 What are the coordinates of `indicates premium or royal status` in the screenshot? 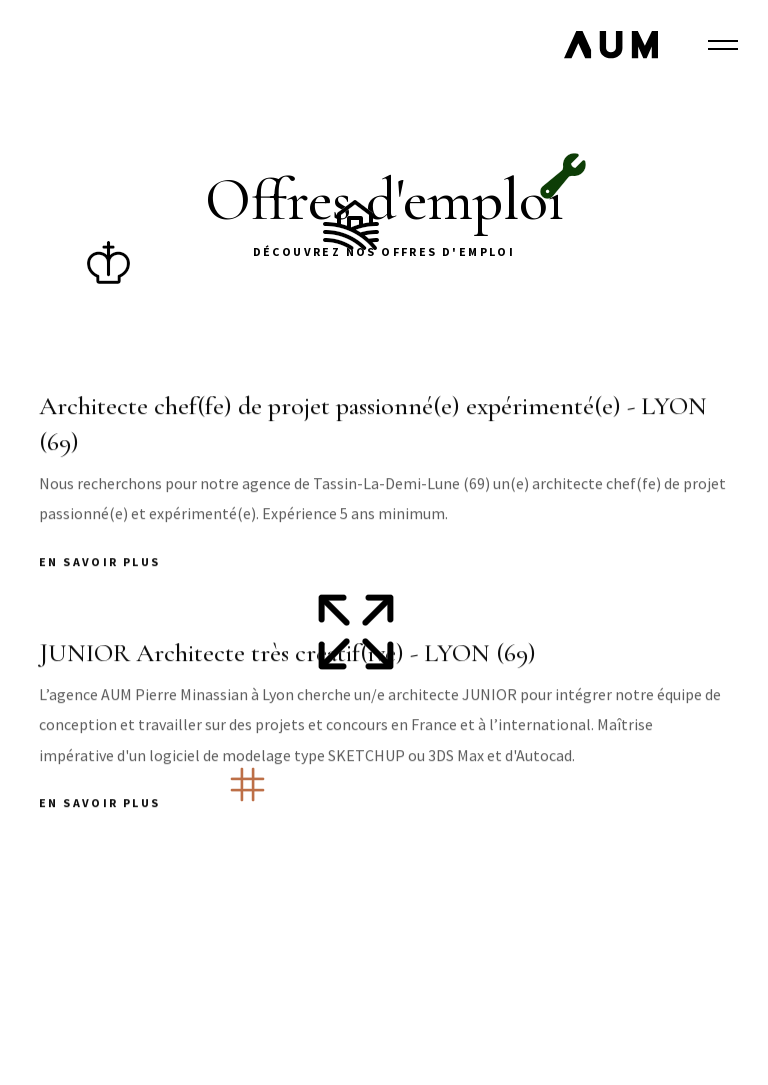 It's located at (108, 265).